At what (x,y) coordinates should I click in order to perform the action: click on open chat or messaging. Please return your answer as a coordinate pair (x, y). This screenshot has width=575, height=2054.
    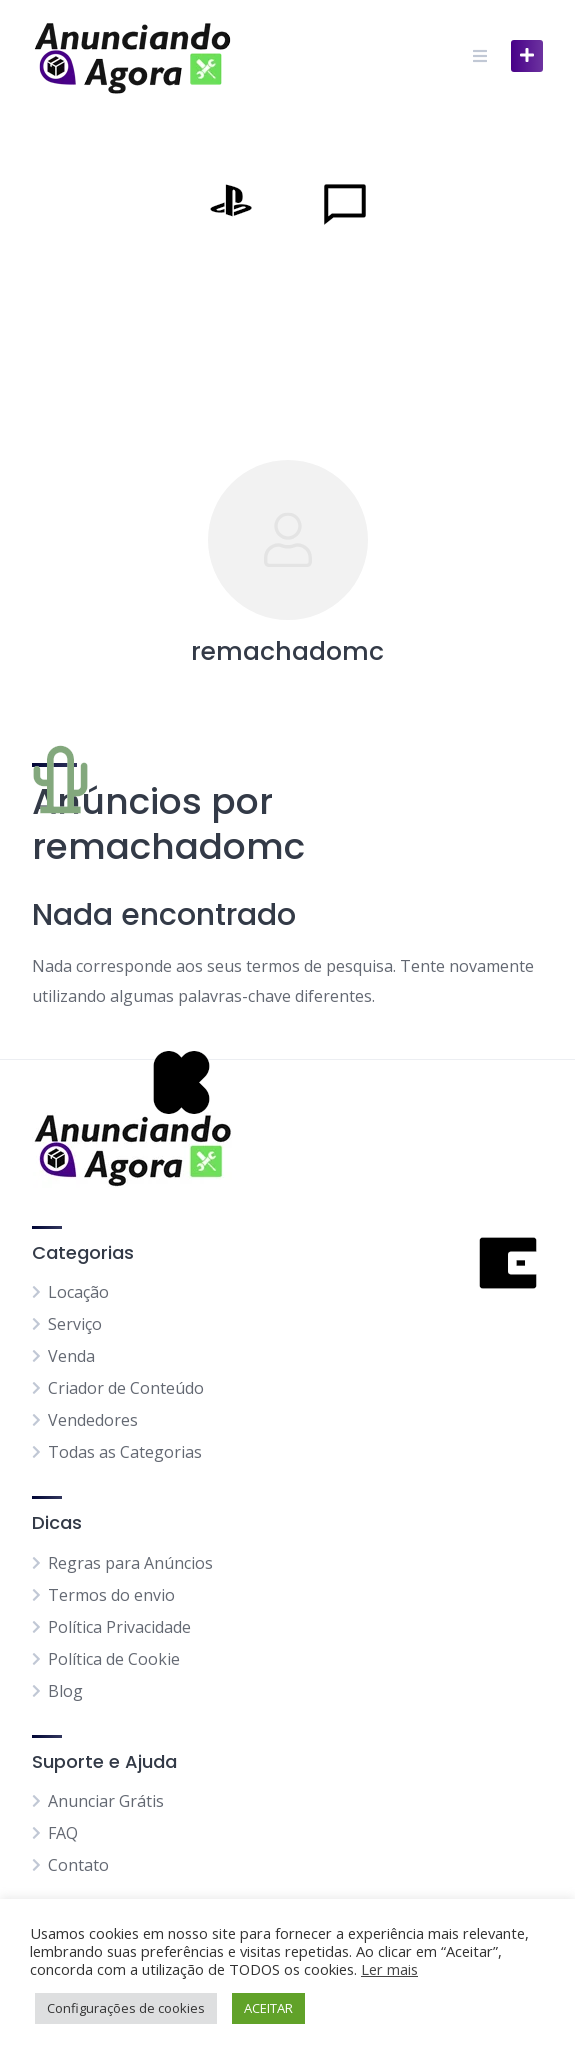
    Looking at the image, I should click on (345, 203).